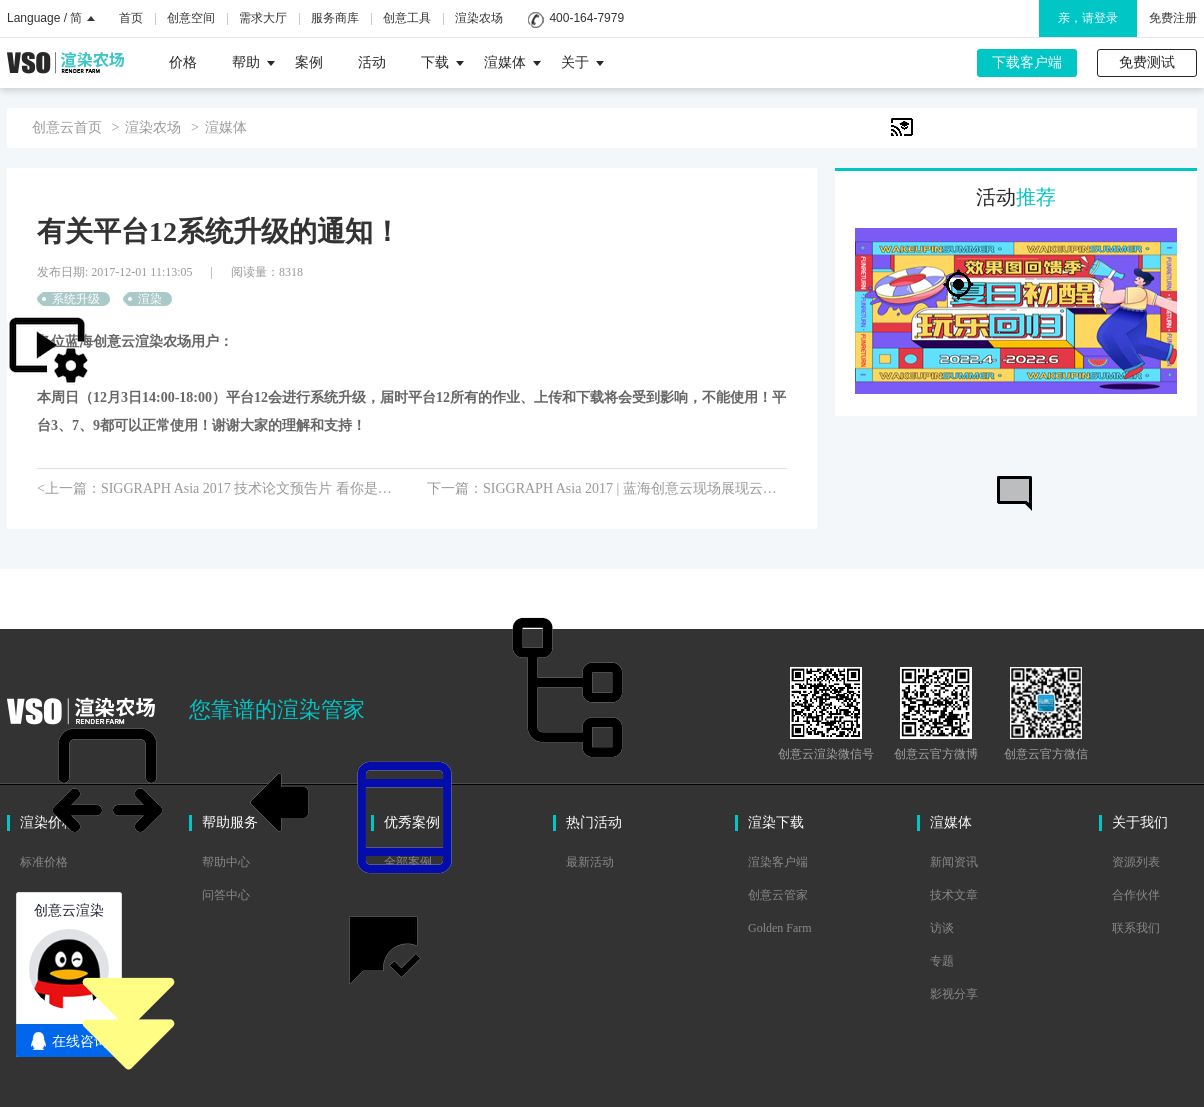 The height and width of the screenshot is (1107, 1204). What do you see at coordinates (404, 817) in the screenshot?
I see `switch to tablet view` at bounding box center [404, 817].